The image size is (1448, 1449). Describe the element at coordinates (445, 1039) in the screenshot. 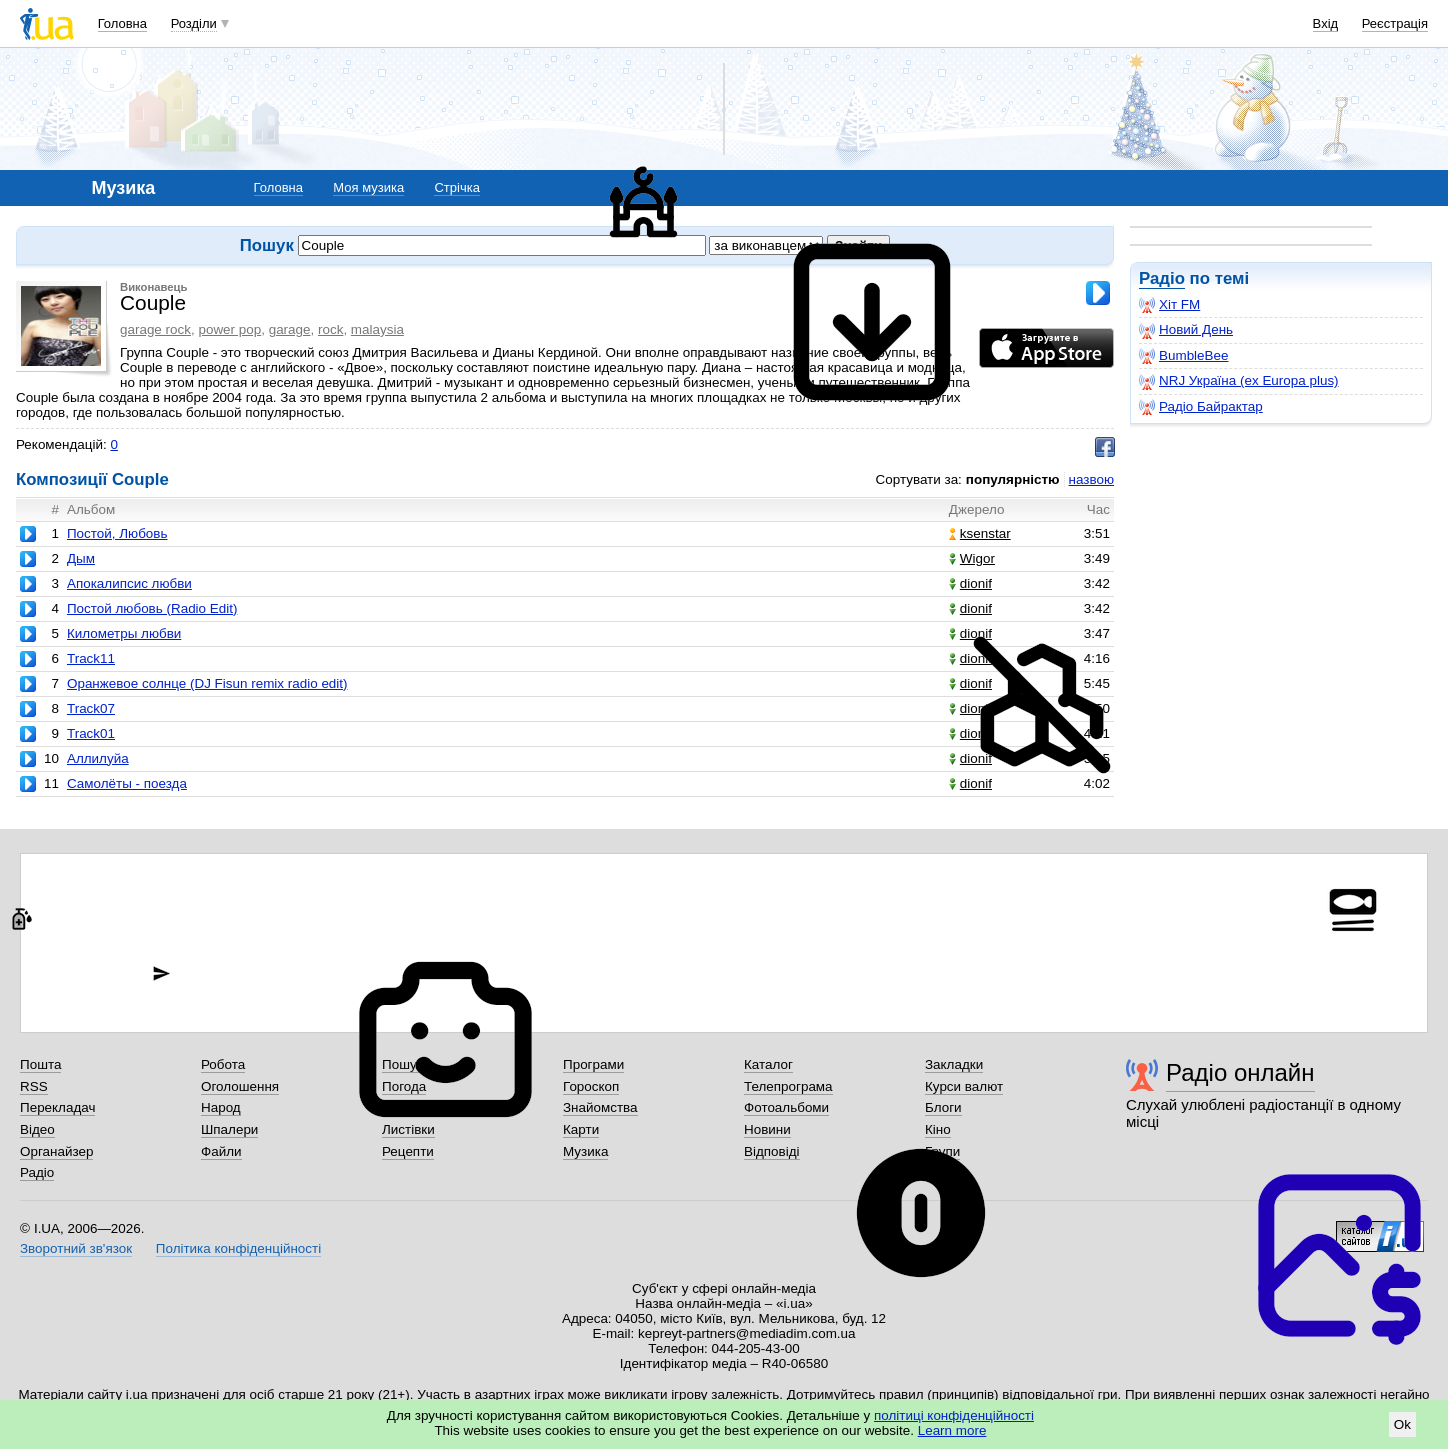

I see `switch to front-facing camera` at that location.